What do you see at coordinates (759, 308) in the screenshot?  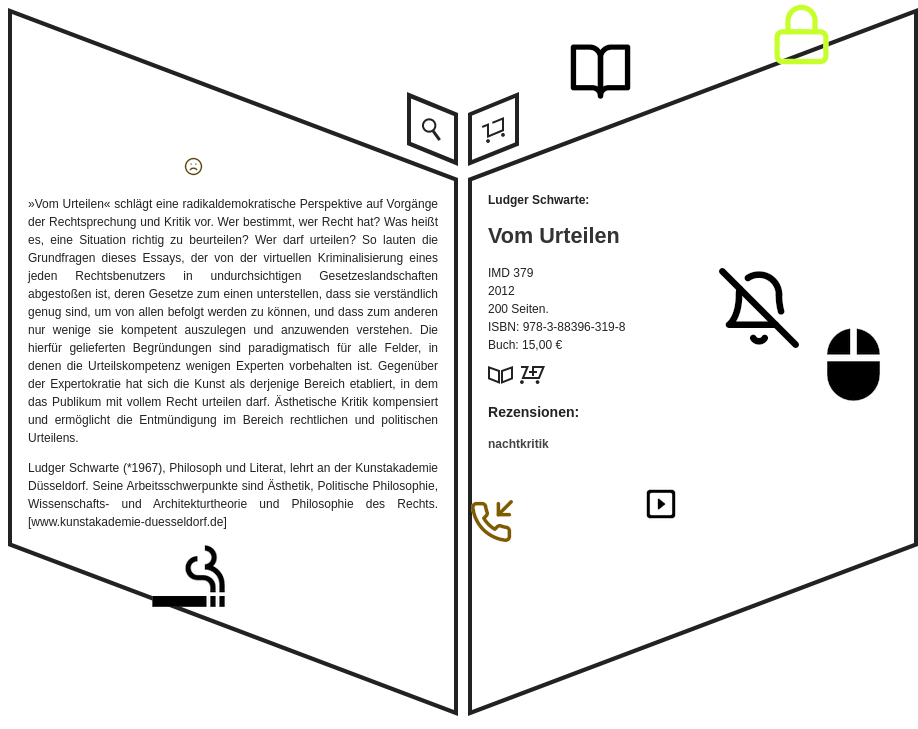 I see `mute notifications` at bounding box center [759, 308].